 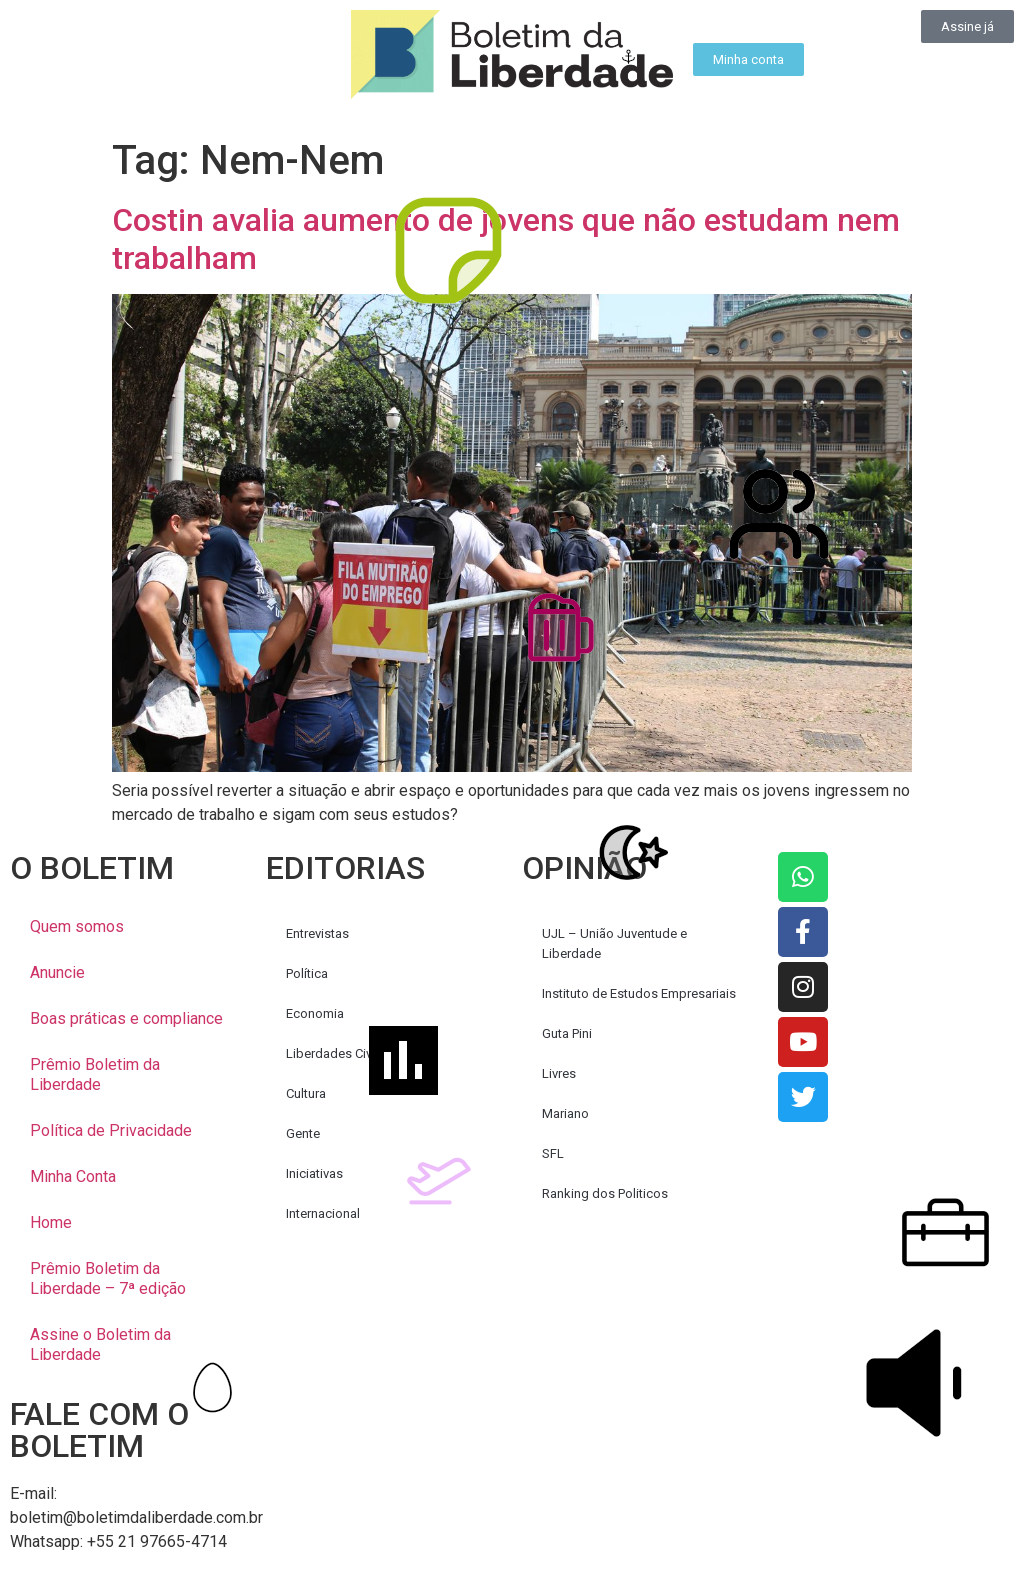 What do you see at coordinates (945, 1235) in the screenshot?
I see `access tools and utilities` at bounding box center [945, 1235].